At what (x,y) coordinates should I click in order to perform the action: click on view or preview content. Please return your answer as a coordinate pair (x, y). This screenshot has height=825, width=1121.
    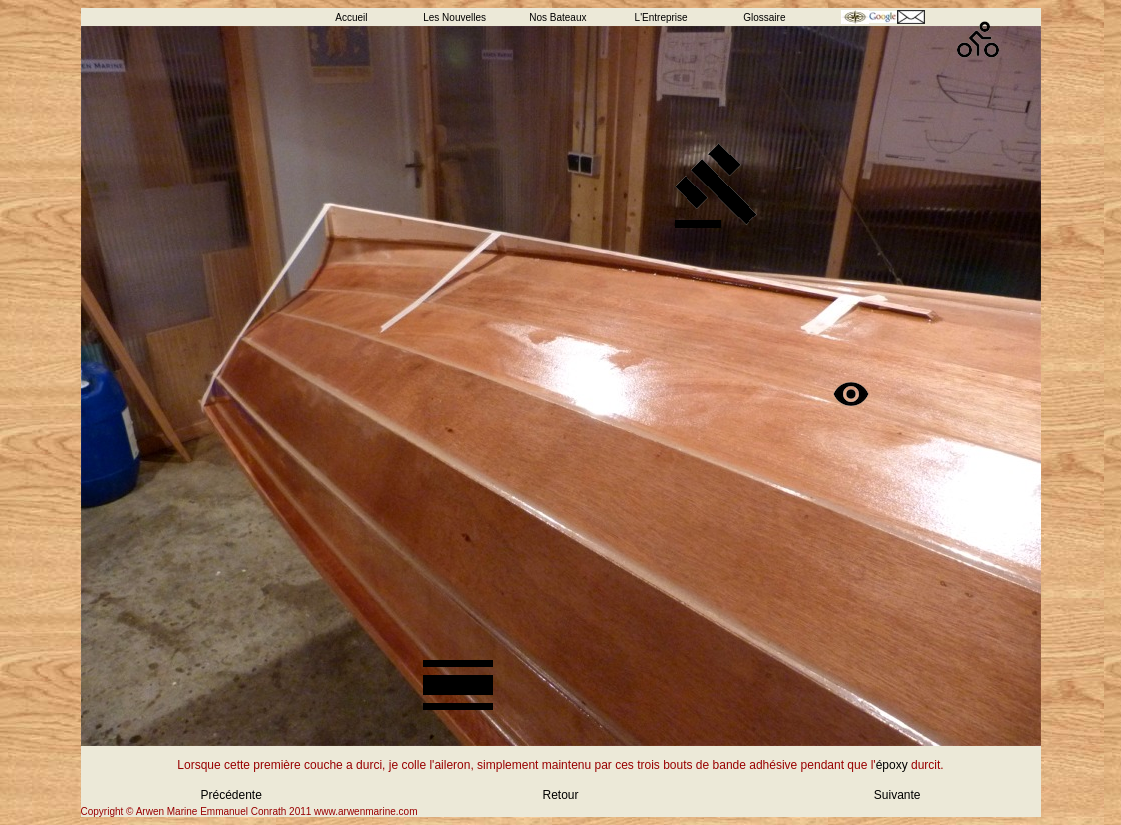
    Looking at the image, I should click on (851, 394).